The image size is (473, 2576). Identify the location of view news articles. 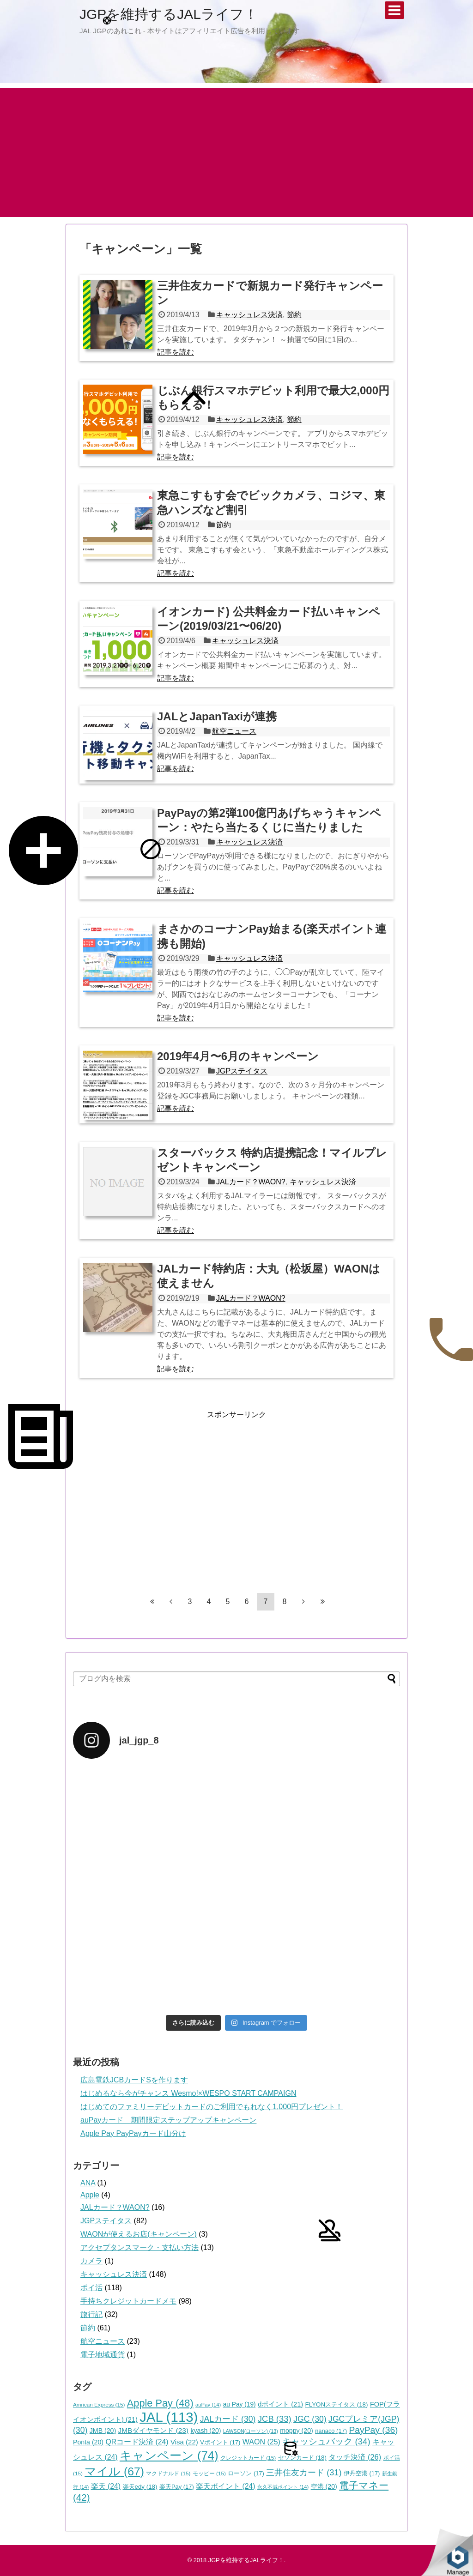
(41, 1436).